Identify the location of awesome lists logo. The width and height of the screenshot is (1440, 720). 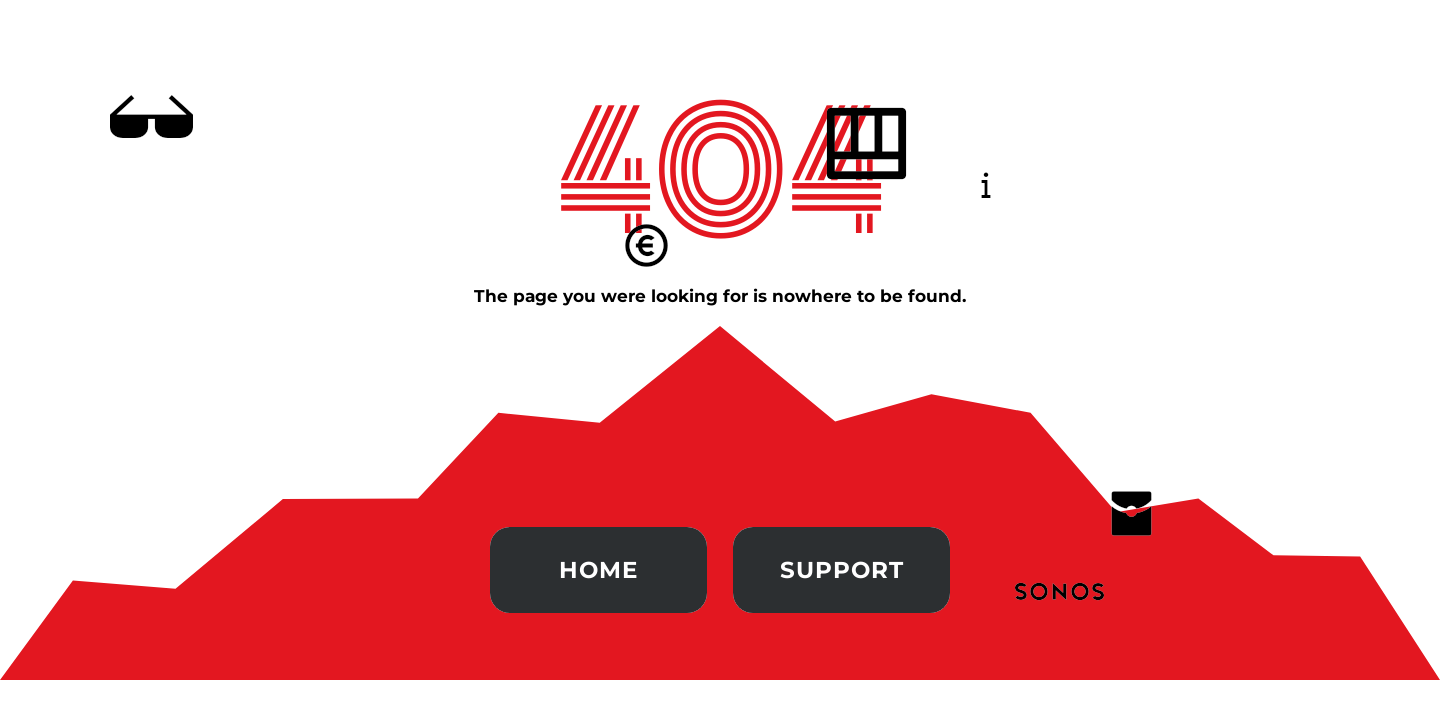
(151, 116).